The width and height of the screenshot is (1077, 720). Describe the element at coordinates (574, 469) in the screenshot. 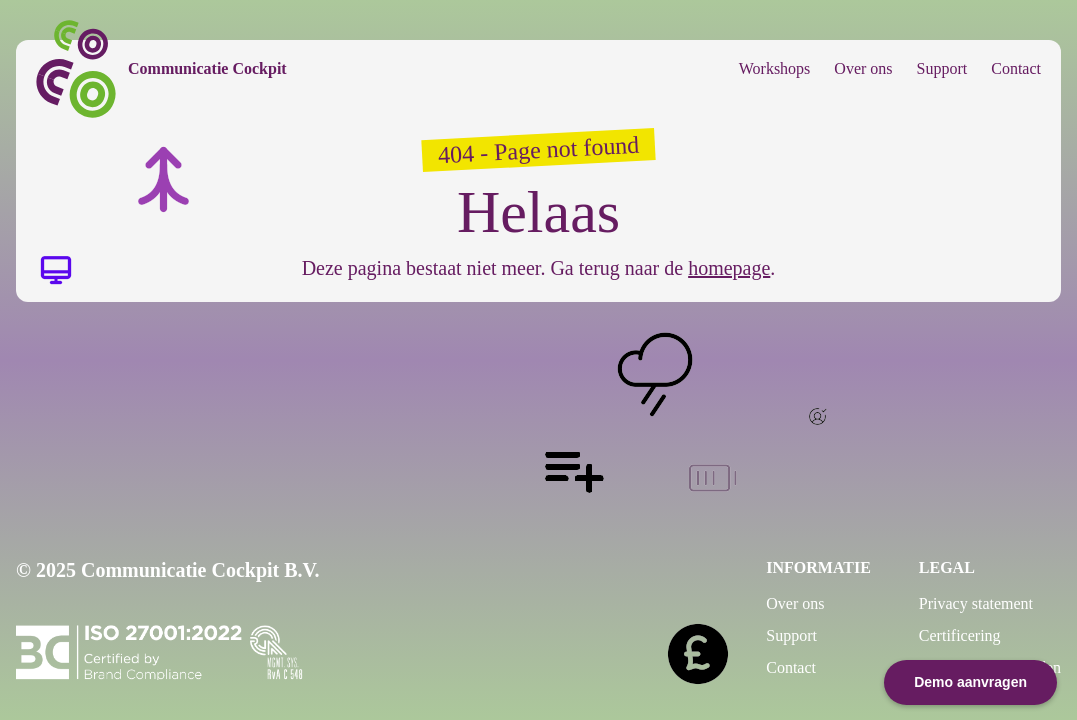

I see `add to playlist` at that location.